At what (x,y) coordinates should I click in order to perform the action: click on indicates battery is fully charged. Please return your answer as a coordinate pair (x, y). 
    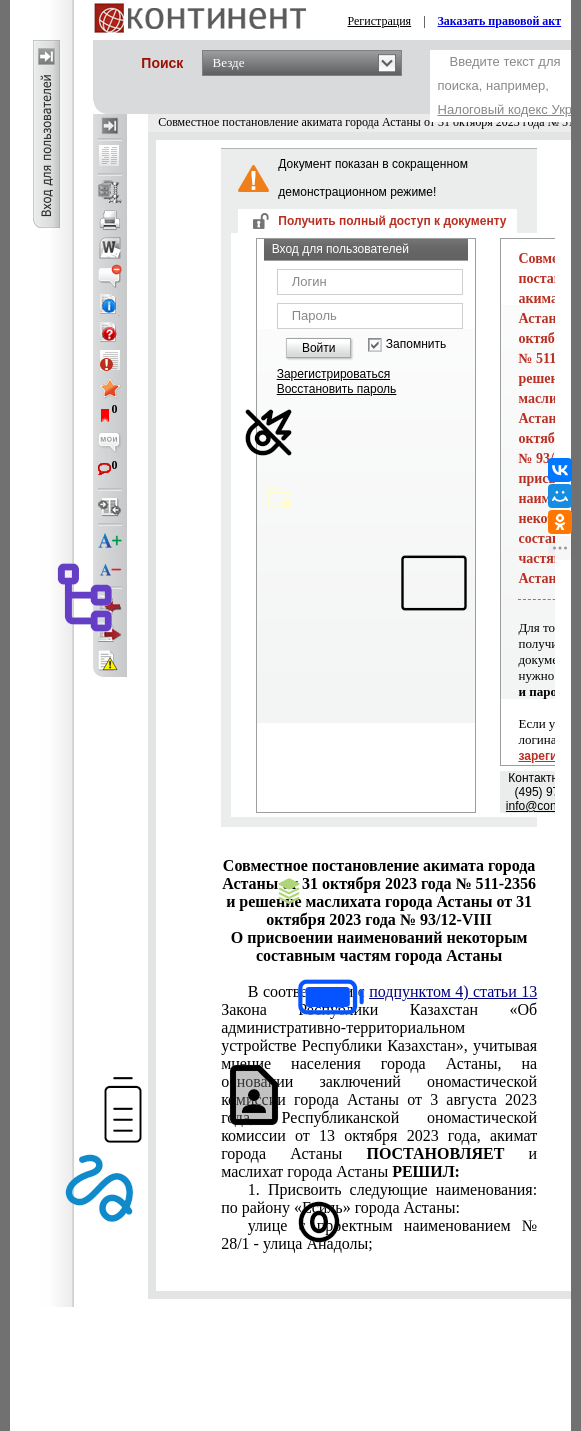
    Looking at the image, I should click on (331, 997).